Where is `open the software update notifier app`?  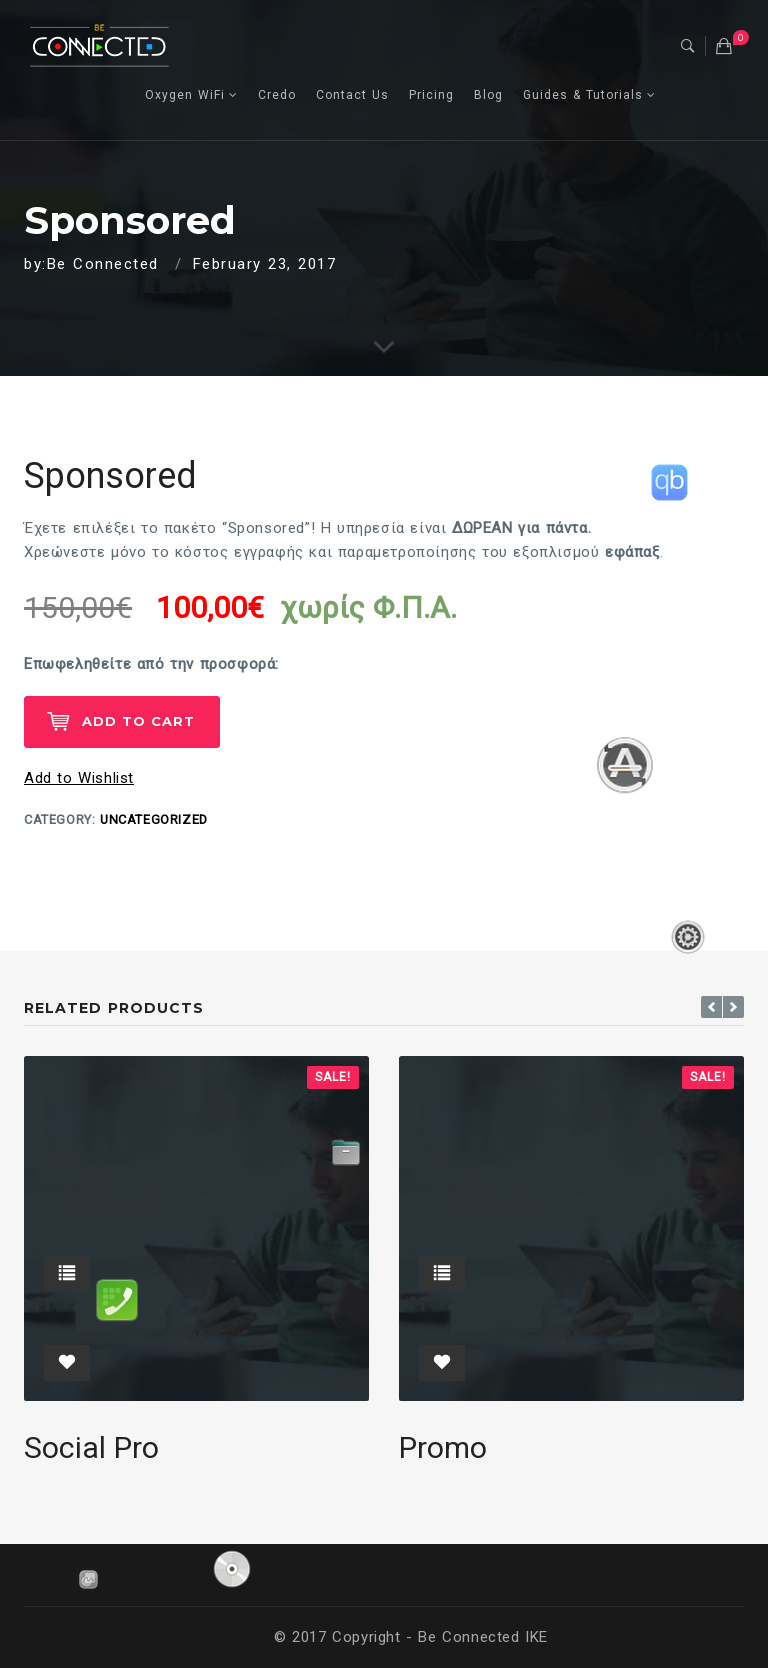
open the software update notifier app is located at coordinates (625, 765).